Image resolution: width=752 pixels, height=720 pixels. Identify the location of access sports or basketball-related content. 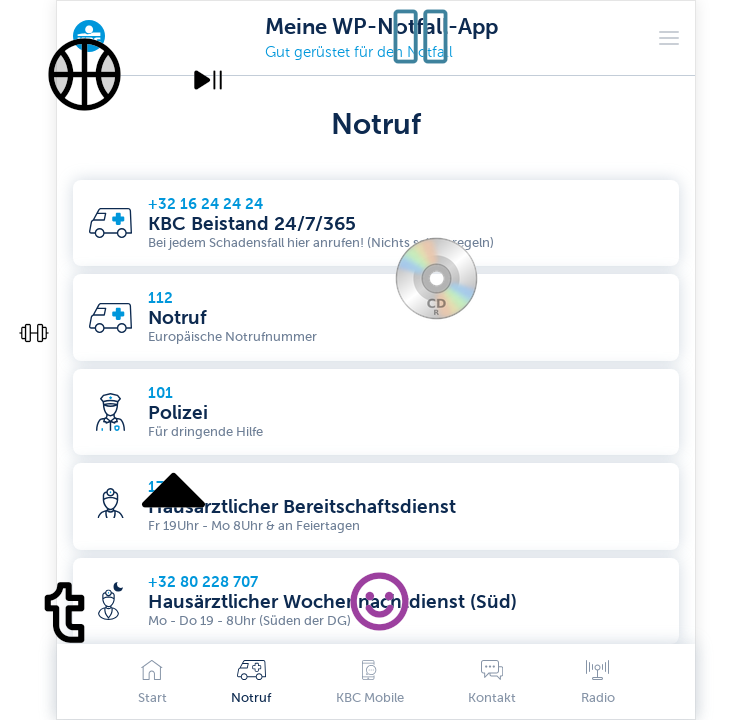
(84, 74).